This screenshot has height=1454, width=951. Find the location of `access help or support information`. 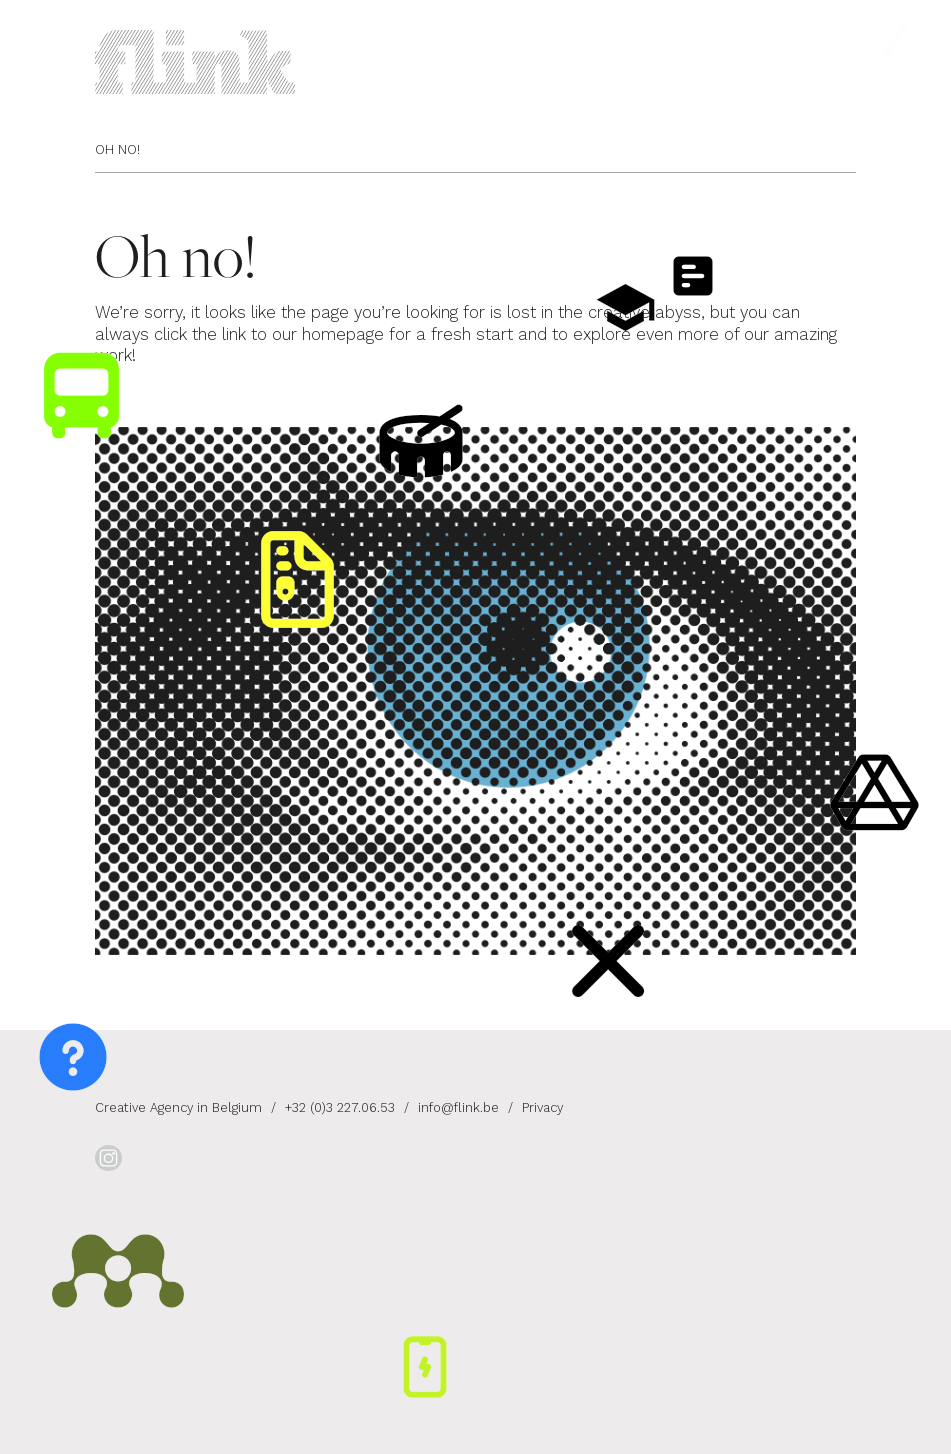

access help or support information is located at coordinates (73, 1057).